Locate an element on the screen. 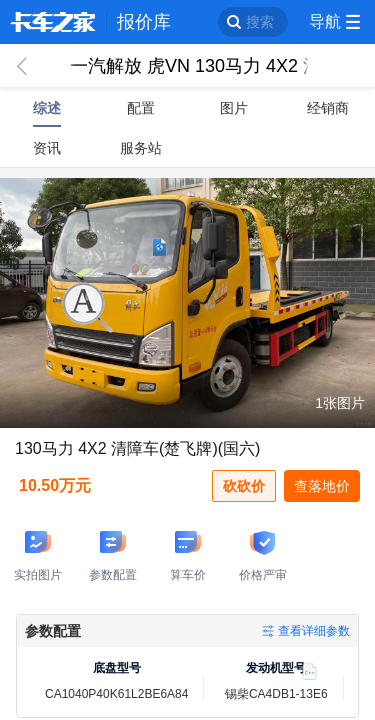 The image size is (375, 720). a C++ source code file is located at coordinates (309, 671).